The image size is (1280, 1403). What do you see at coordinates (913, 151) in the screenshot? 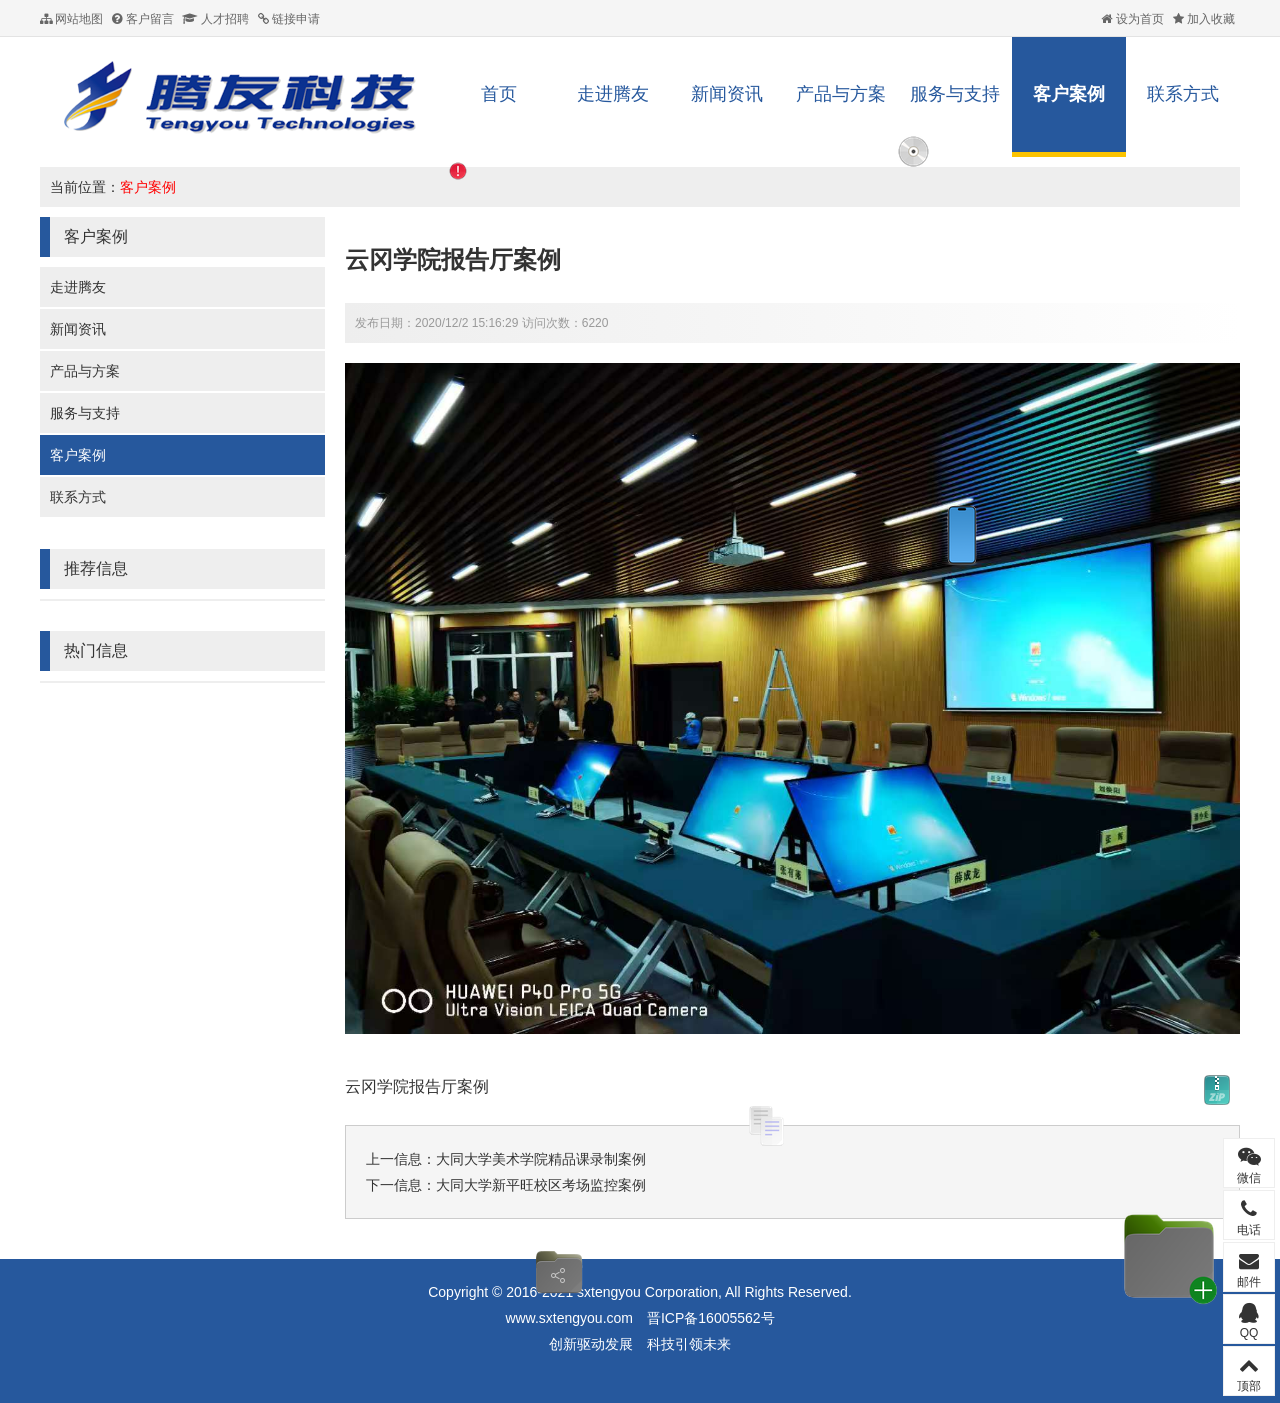
I see `indicates a blank DVD-R disc ready for burning` at bounding box center [913, 151].